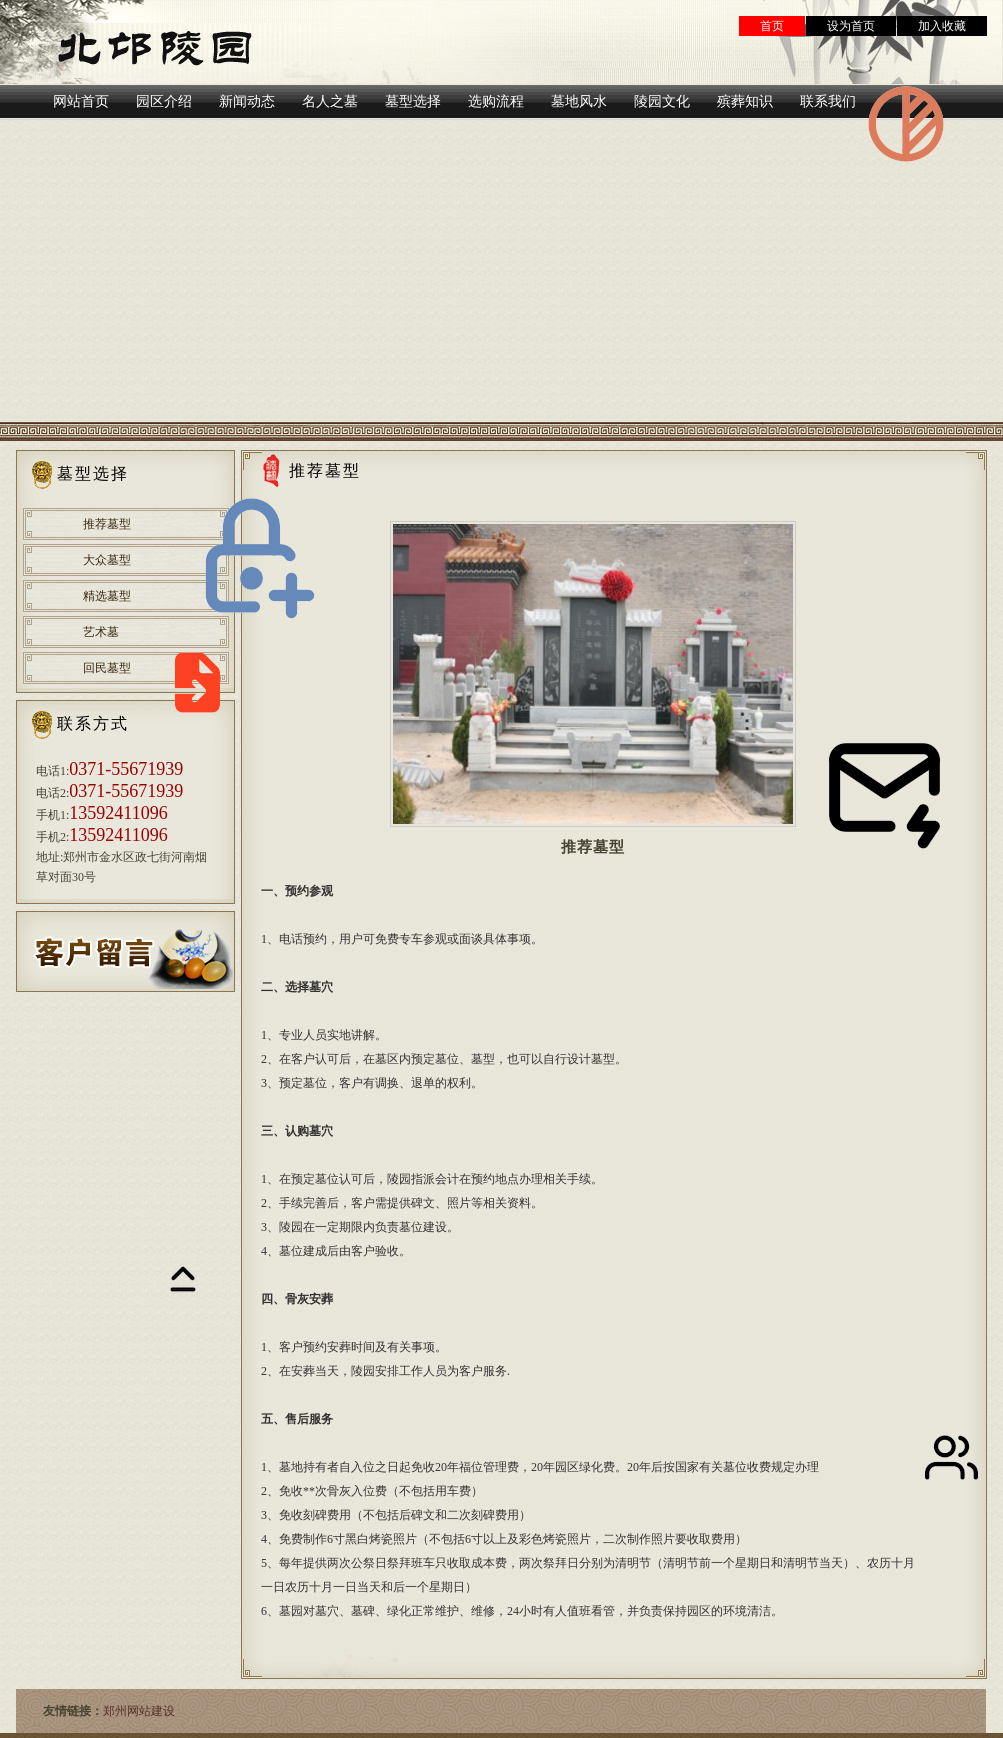 Image resolution: width=1003 pixels, height=1738 pixels. I want to click on send message with high priority, so click(884, 787).